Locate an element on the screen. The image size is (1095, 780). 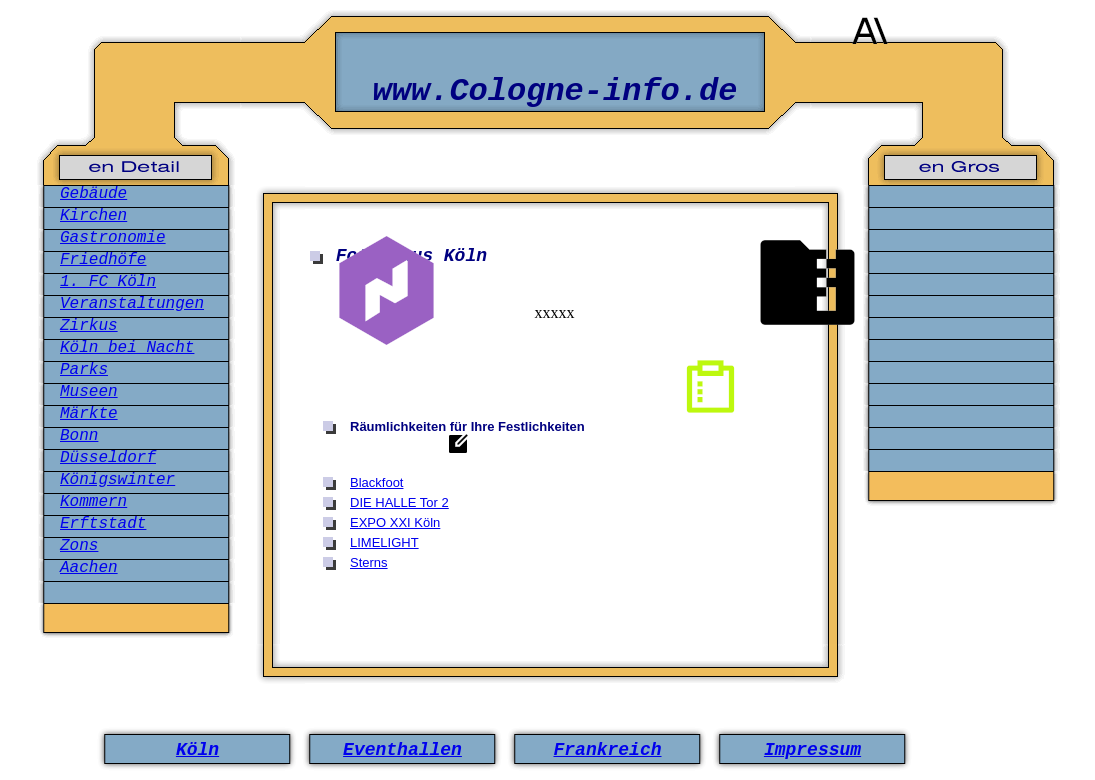
access survey or feedback form is located at coordinates (710, 386).